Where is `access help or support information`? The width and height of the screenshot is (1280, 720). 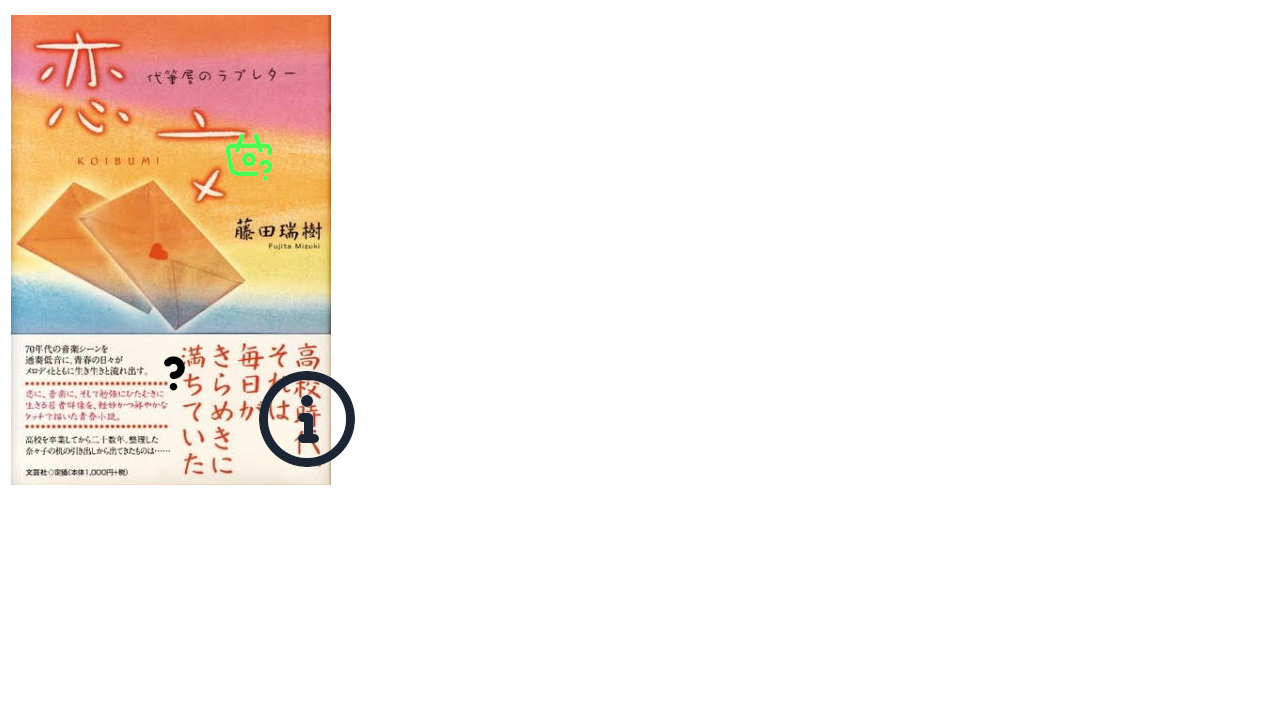 access help or support information is located at coordinates (173, 371).